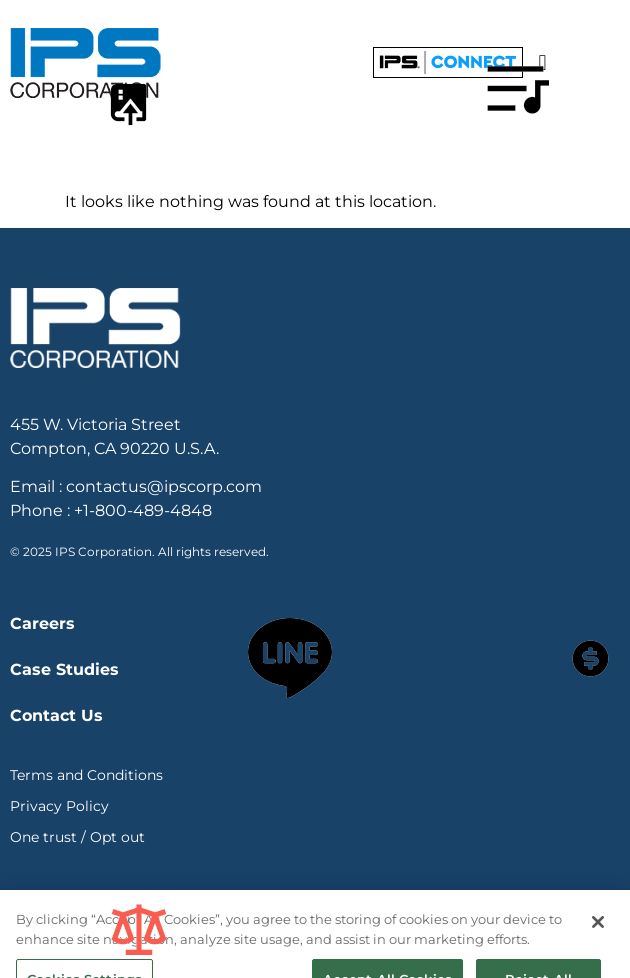 The height and width of the screenshot is (978, 630). I want to click on view account balance or financial summary, so click(590, 658).